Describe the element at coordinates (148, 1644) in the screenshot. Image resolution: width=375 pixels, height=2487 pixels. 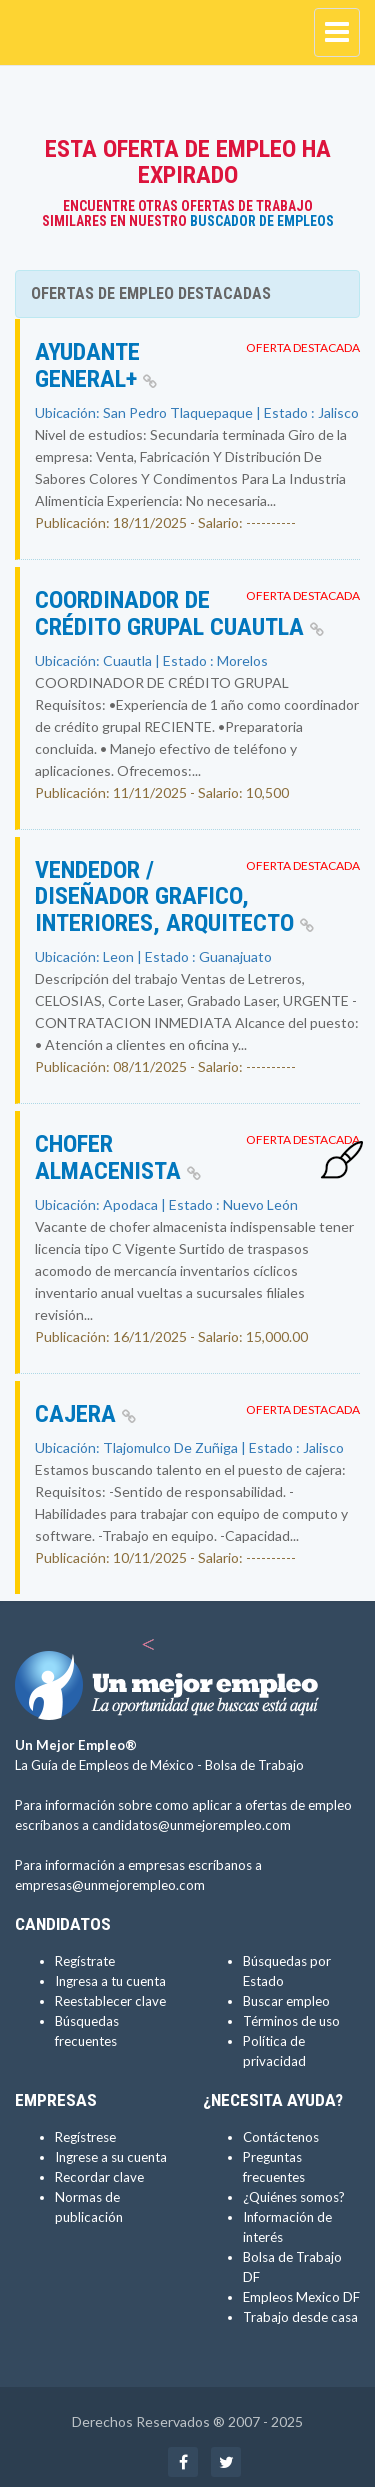
I see `go back to the previous screen` at that location.